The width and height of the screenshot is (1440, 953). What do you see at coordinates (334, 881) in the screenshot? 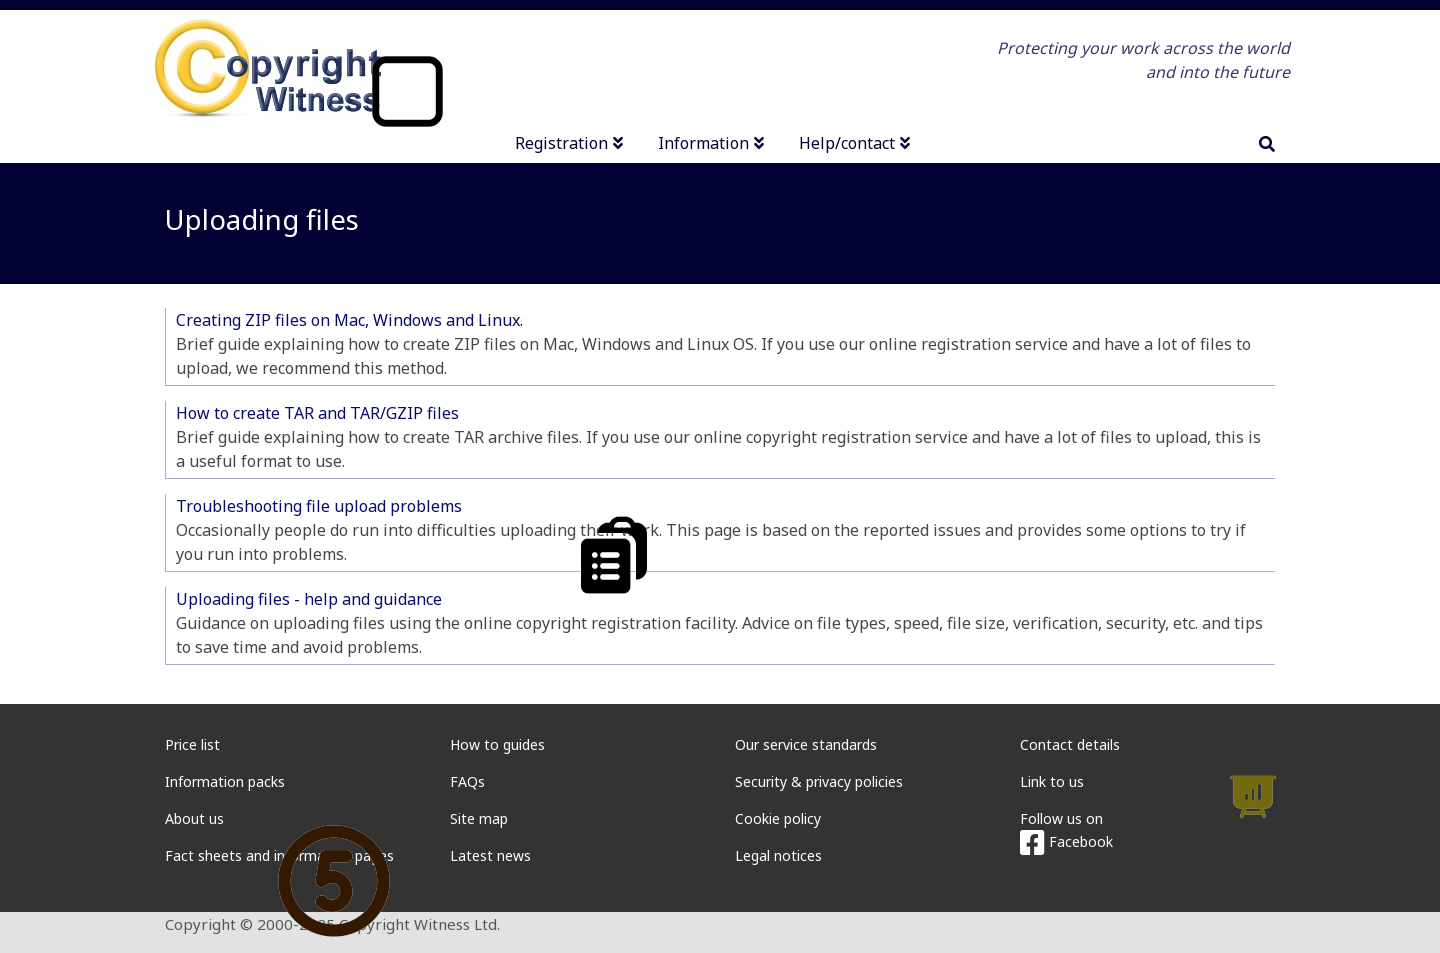
I see `indicates step five in a numbered sequence` at bounding box center [334, 881].